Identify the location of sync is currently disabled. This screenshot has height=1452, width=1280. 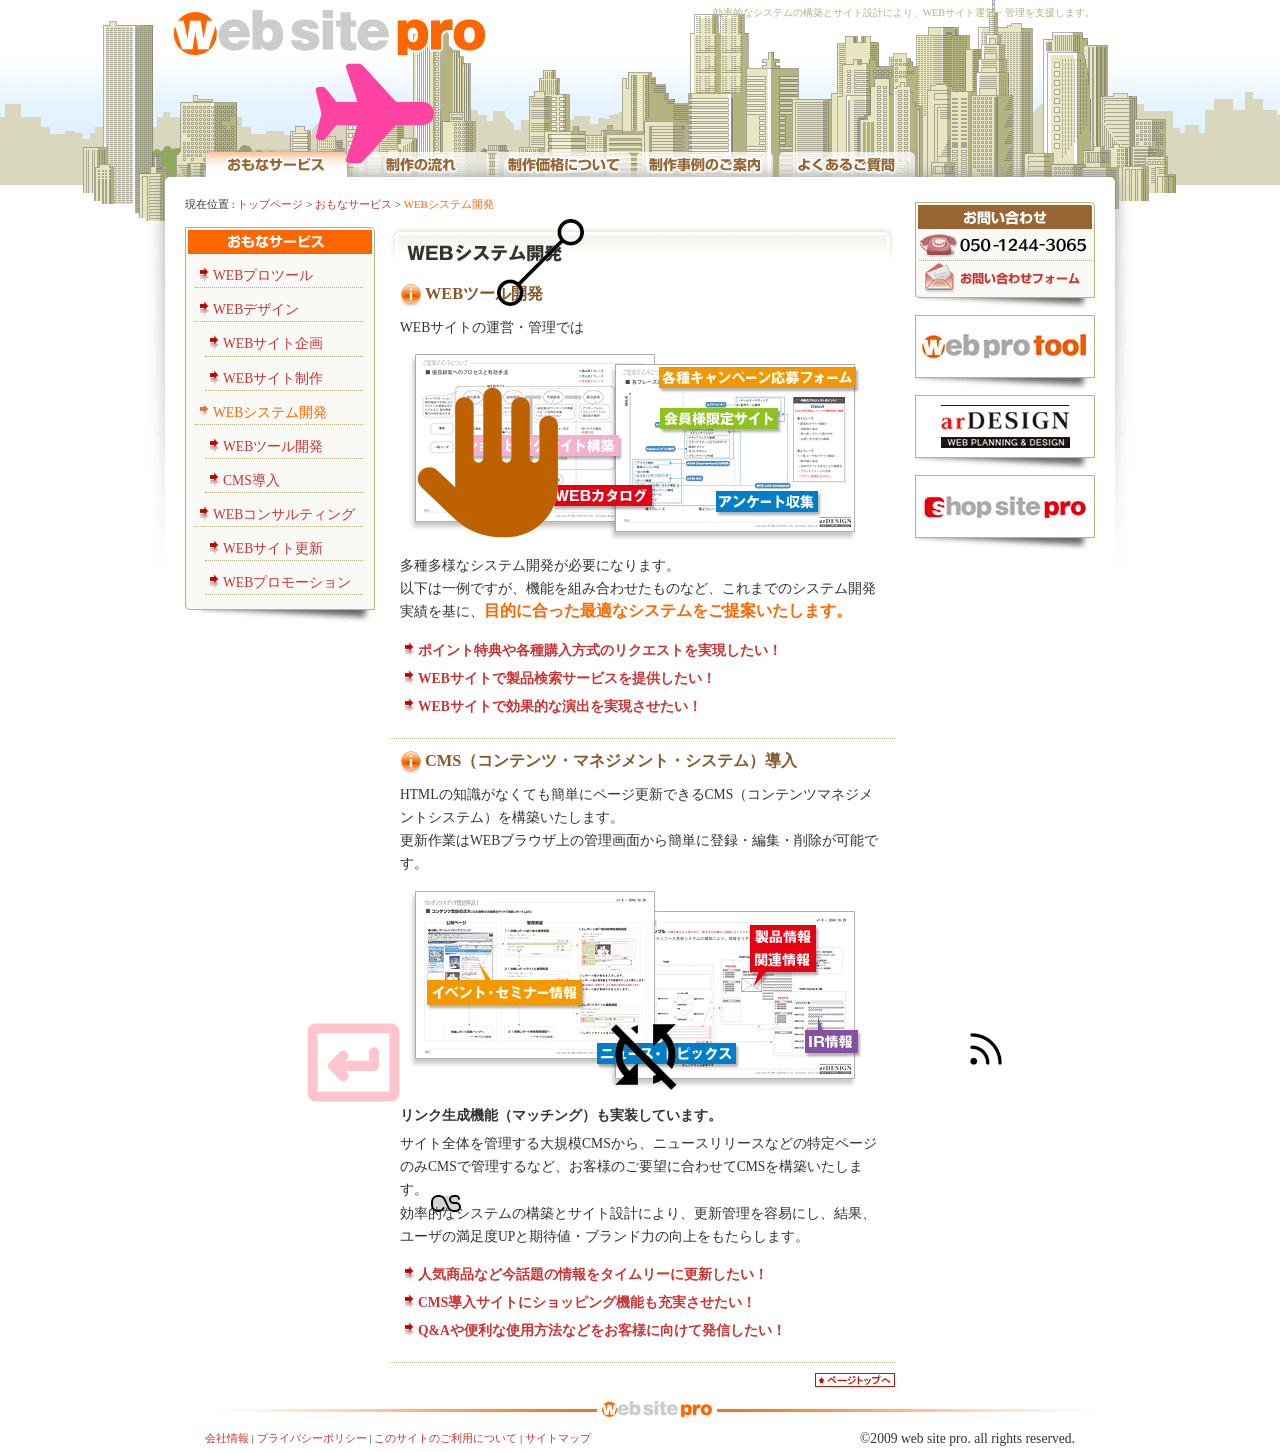
(645, 1054).